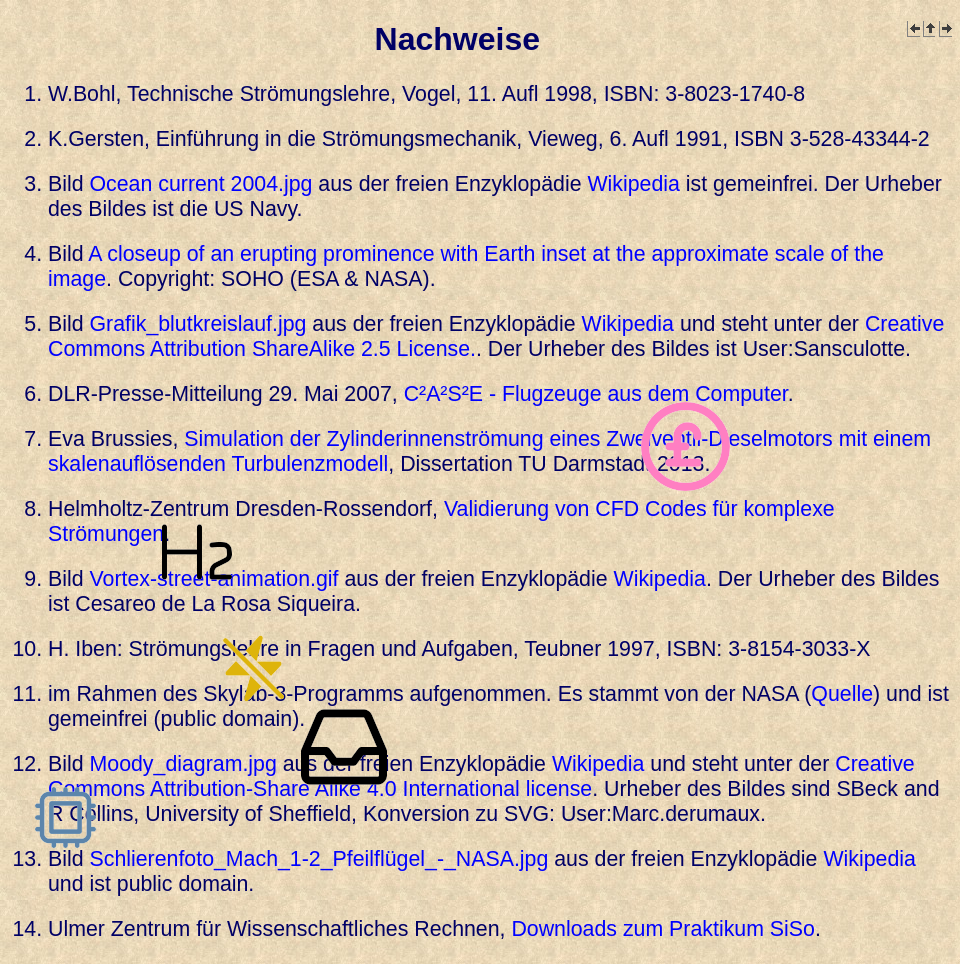 This screenshot has width=960, height=964. I want to click on view your inbox, so click(344, 747).